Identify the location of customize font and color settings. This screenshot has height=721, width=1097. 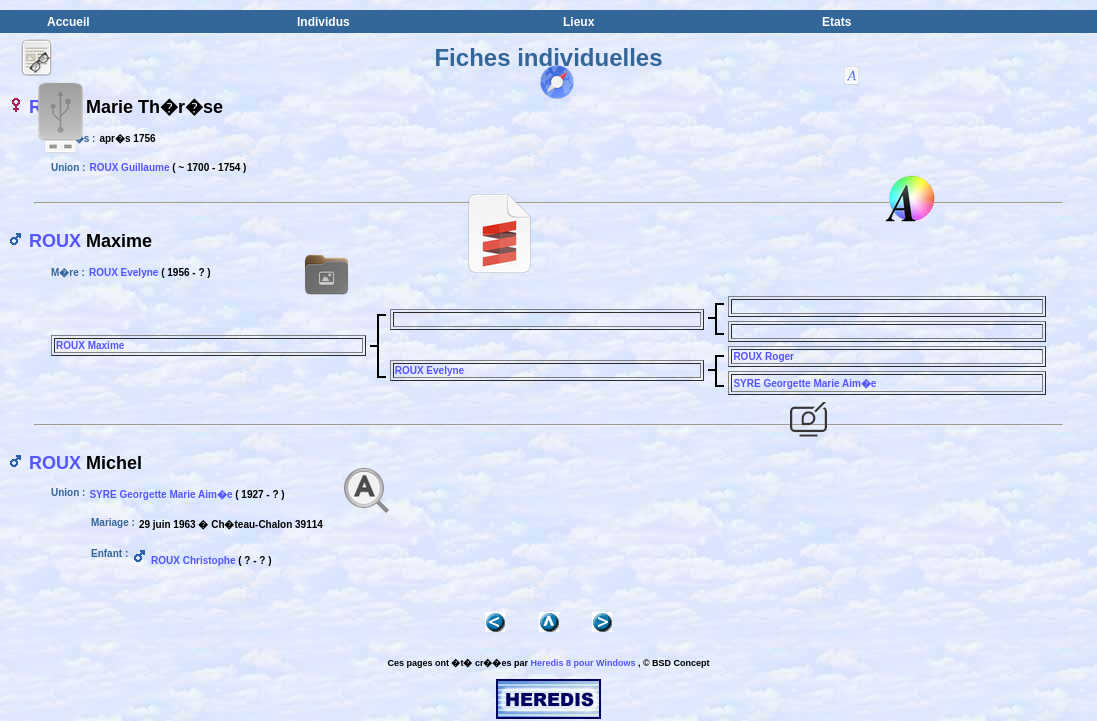
(910, 195).